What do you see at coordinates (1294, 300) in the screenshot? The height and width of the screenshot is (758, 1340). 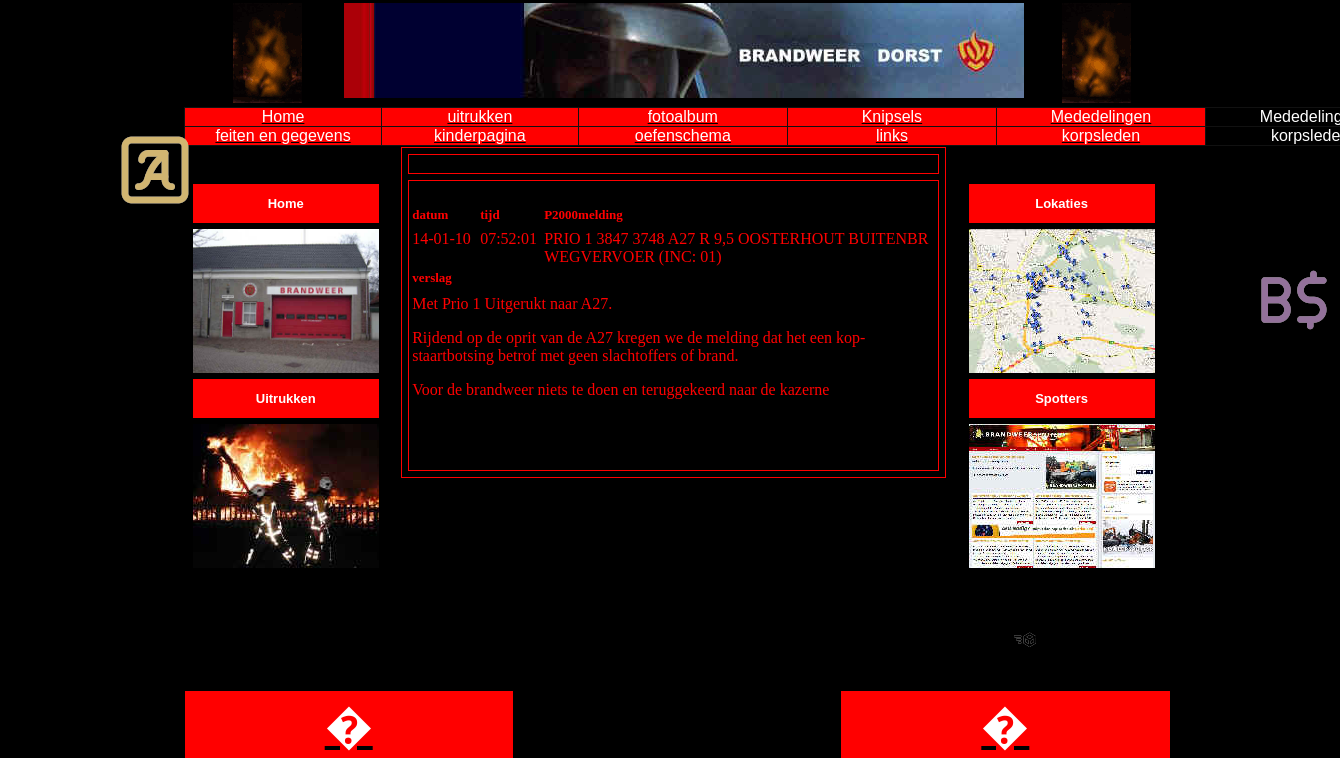 I see `display price in Brunei dollars` at bounding box center [1294, 300].